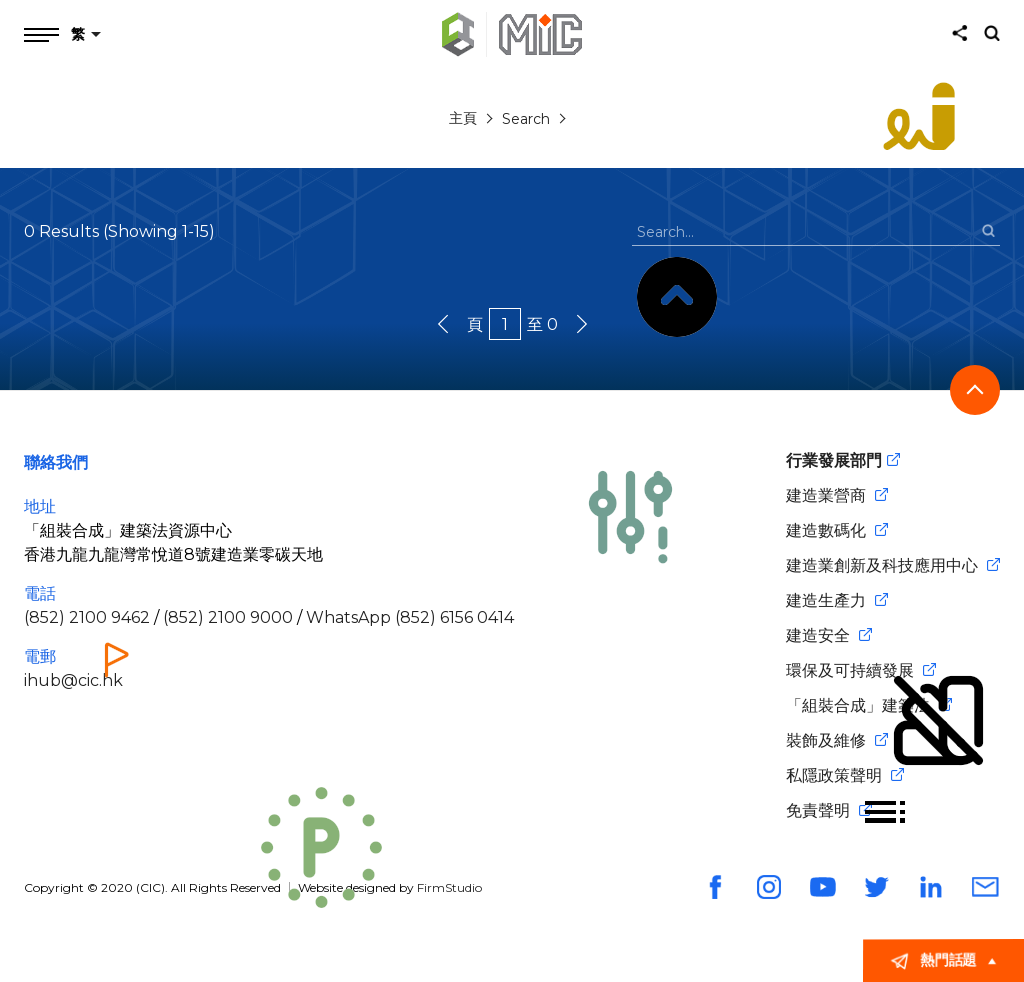 Image resolution: width=1024 pixels, height=982 pixels. I want to click on disable color picker or swatch tool, so click(938, 720).